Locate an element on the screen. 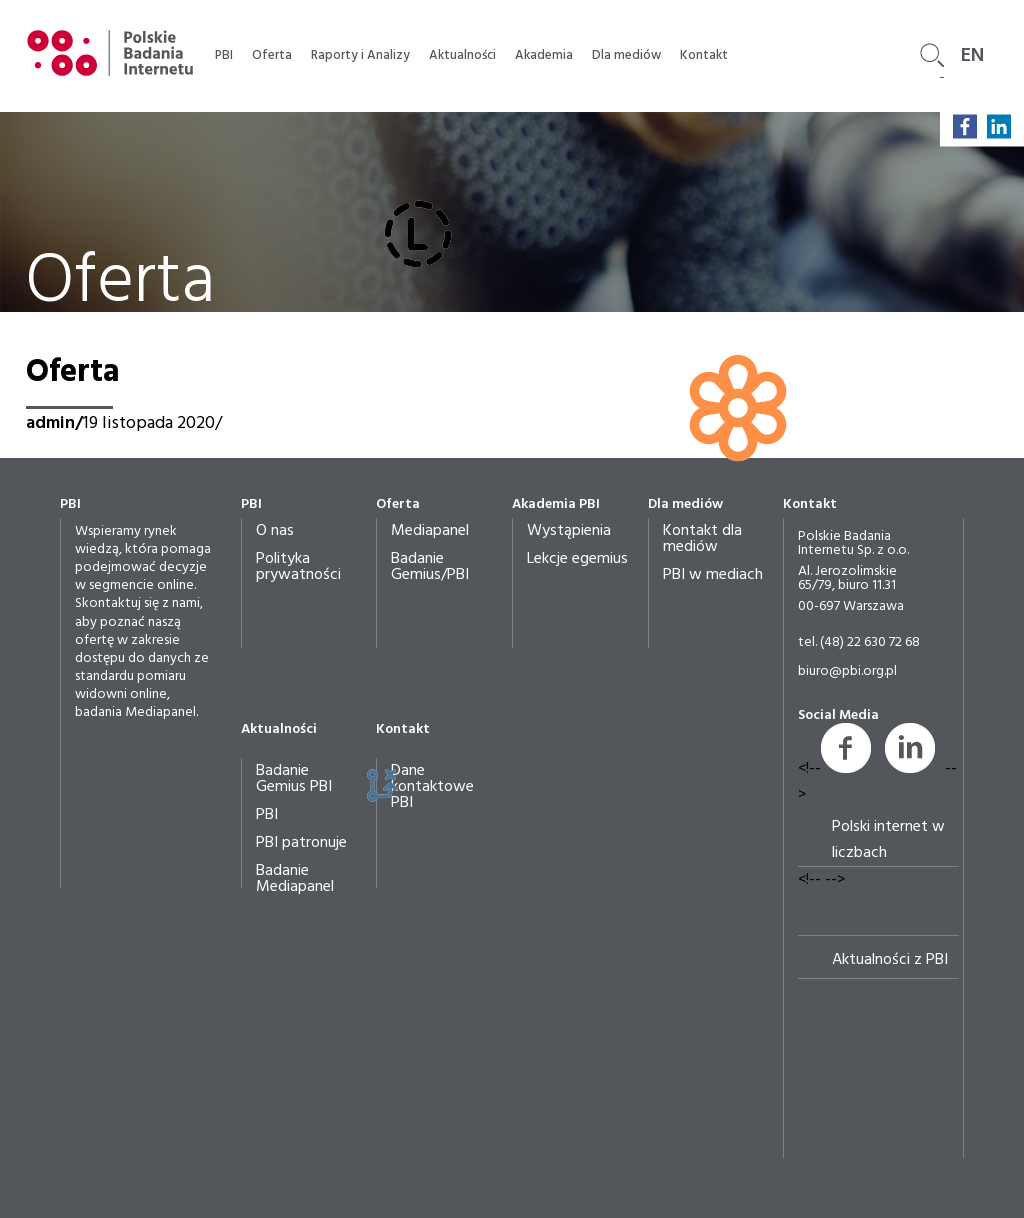  indicates a loading or in-progress state is located at coordinates (418, 234).